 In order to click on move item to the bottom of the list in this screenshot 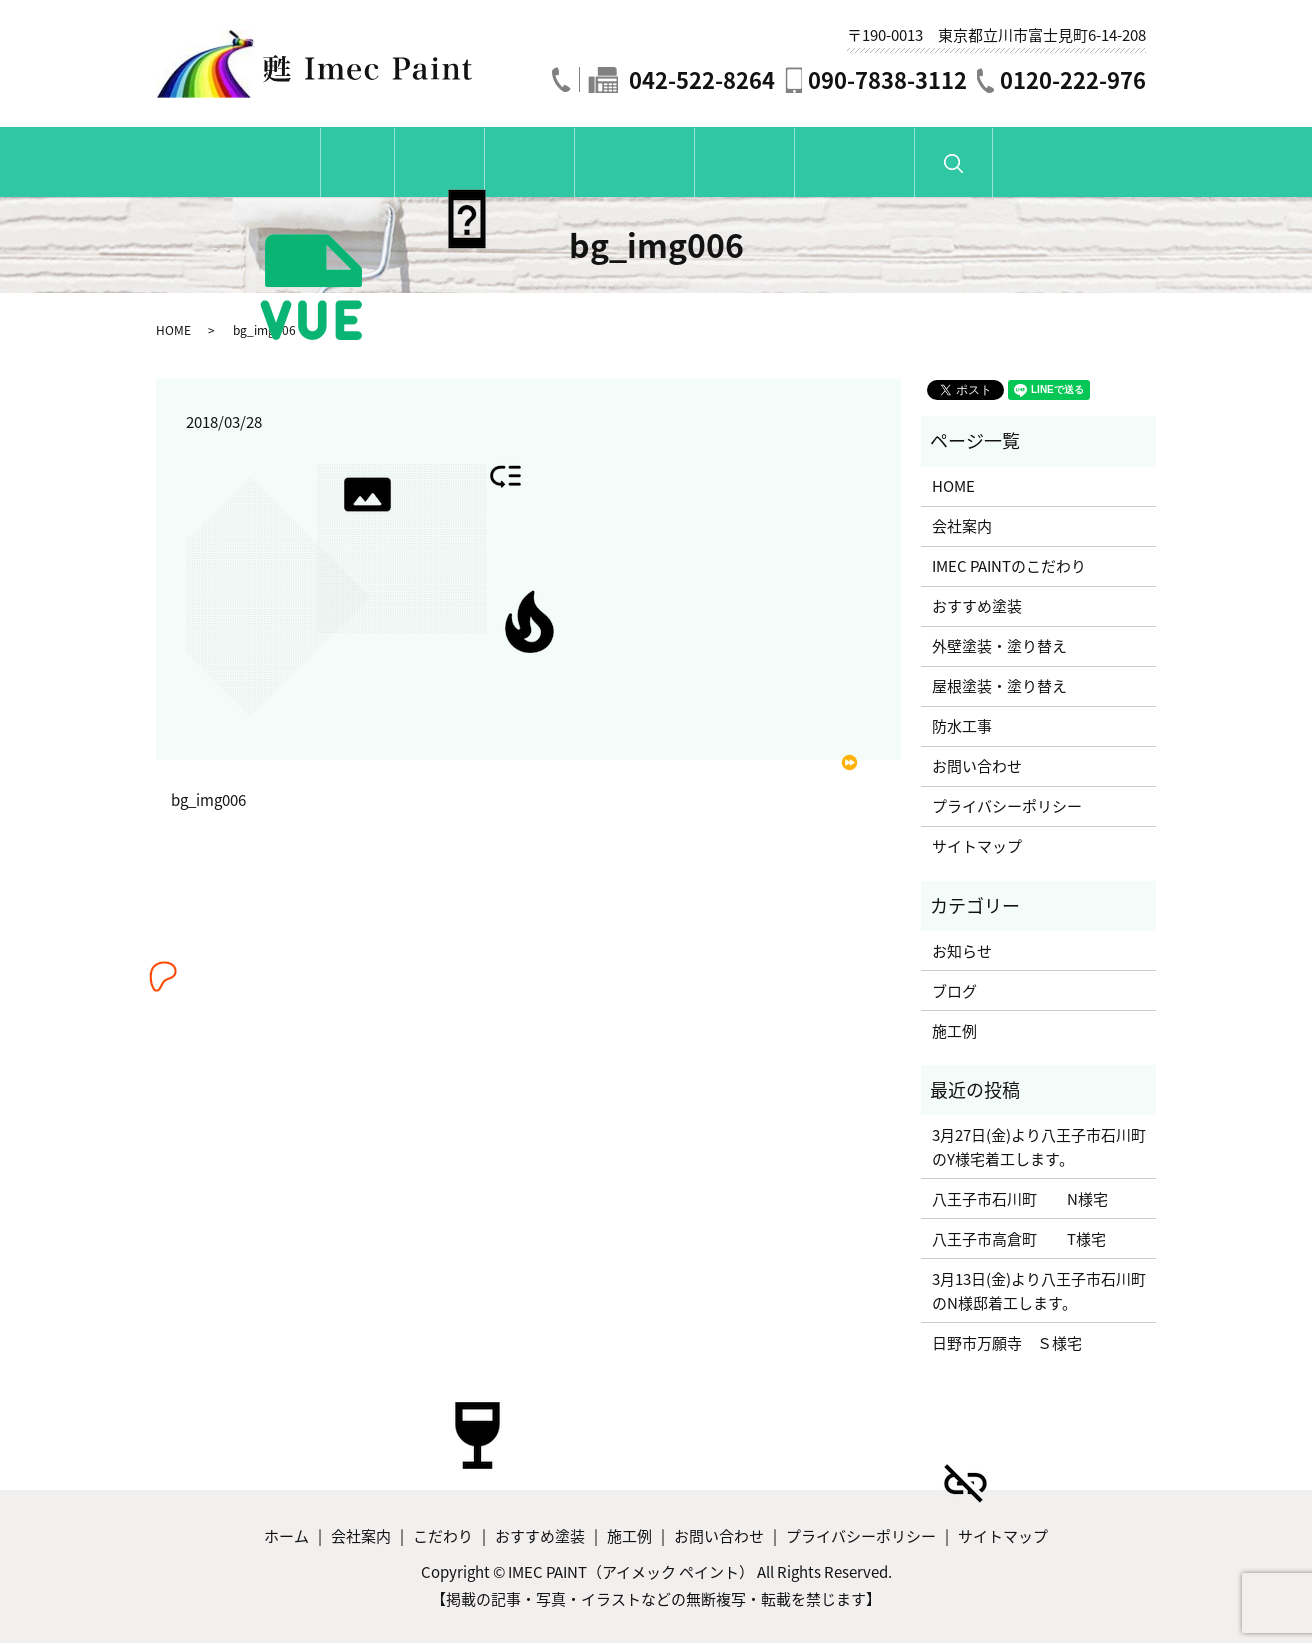, I will do `click(505, 476)`.